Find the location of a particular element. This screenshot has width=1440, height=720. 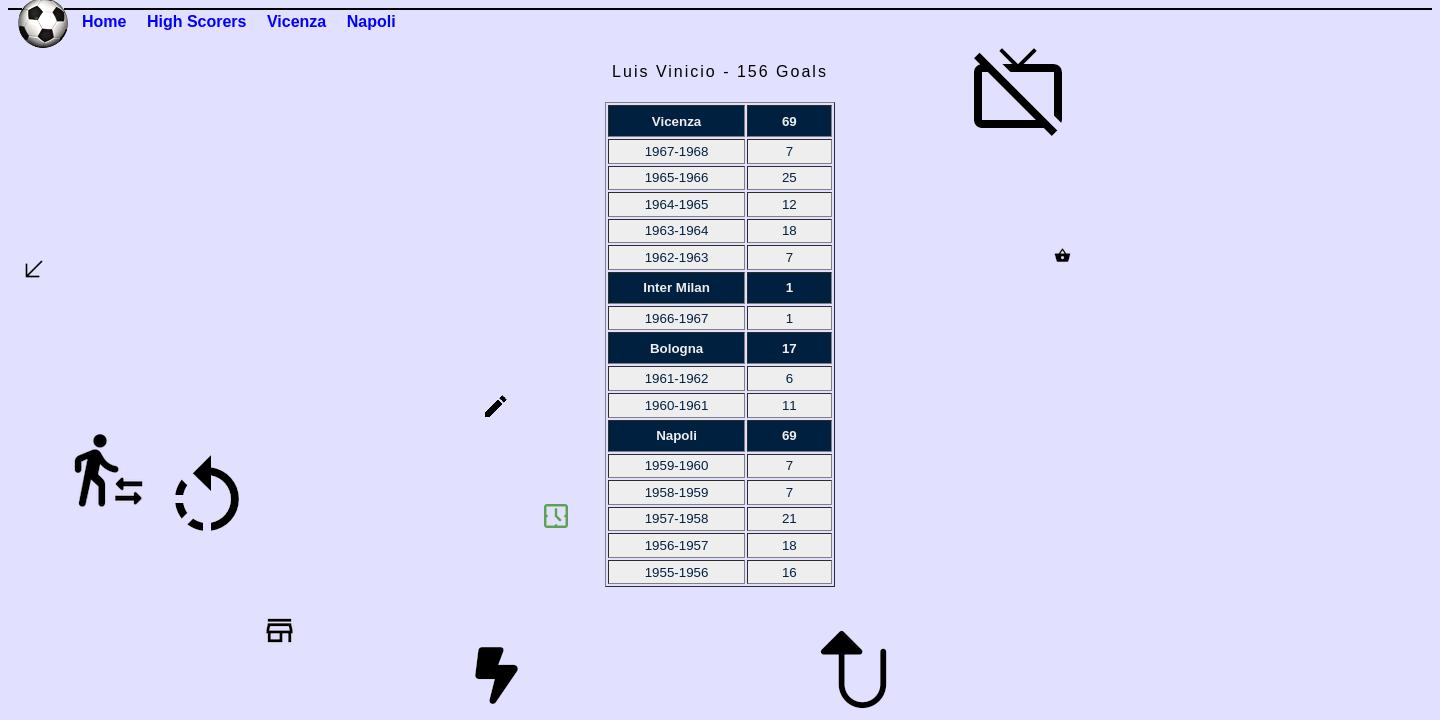

view current time is located at coordinates (556, 516).